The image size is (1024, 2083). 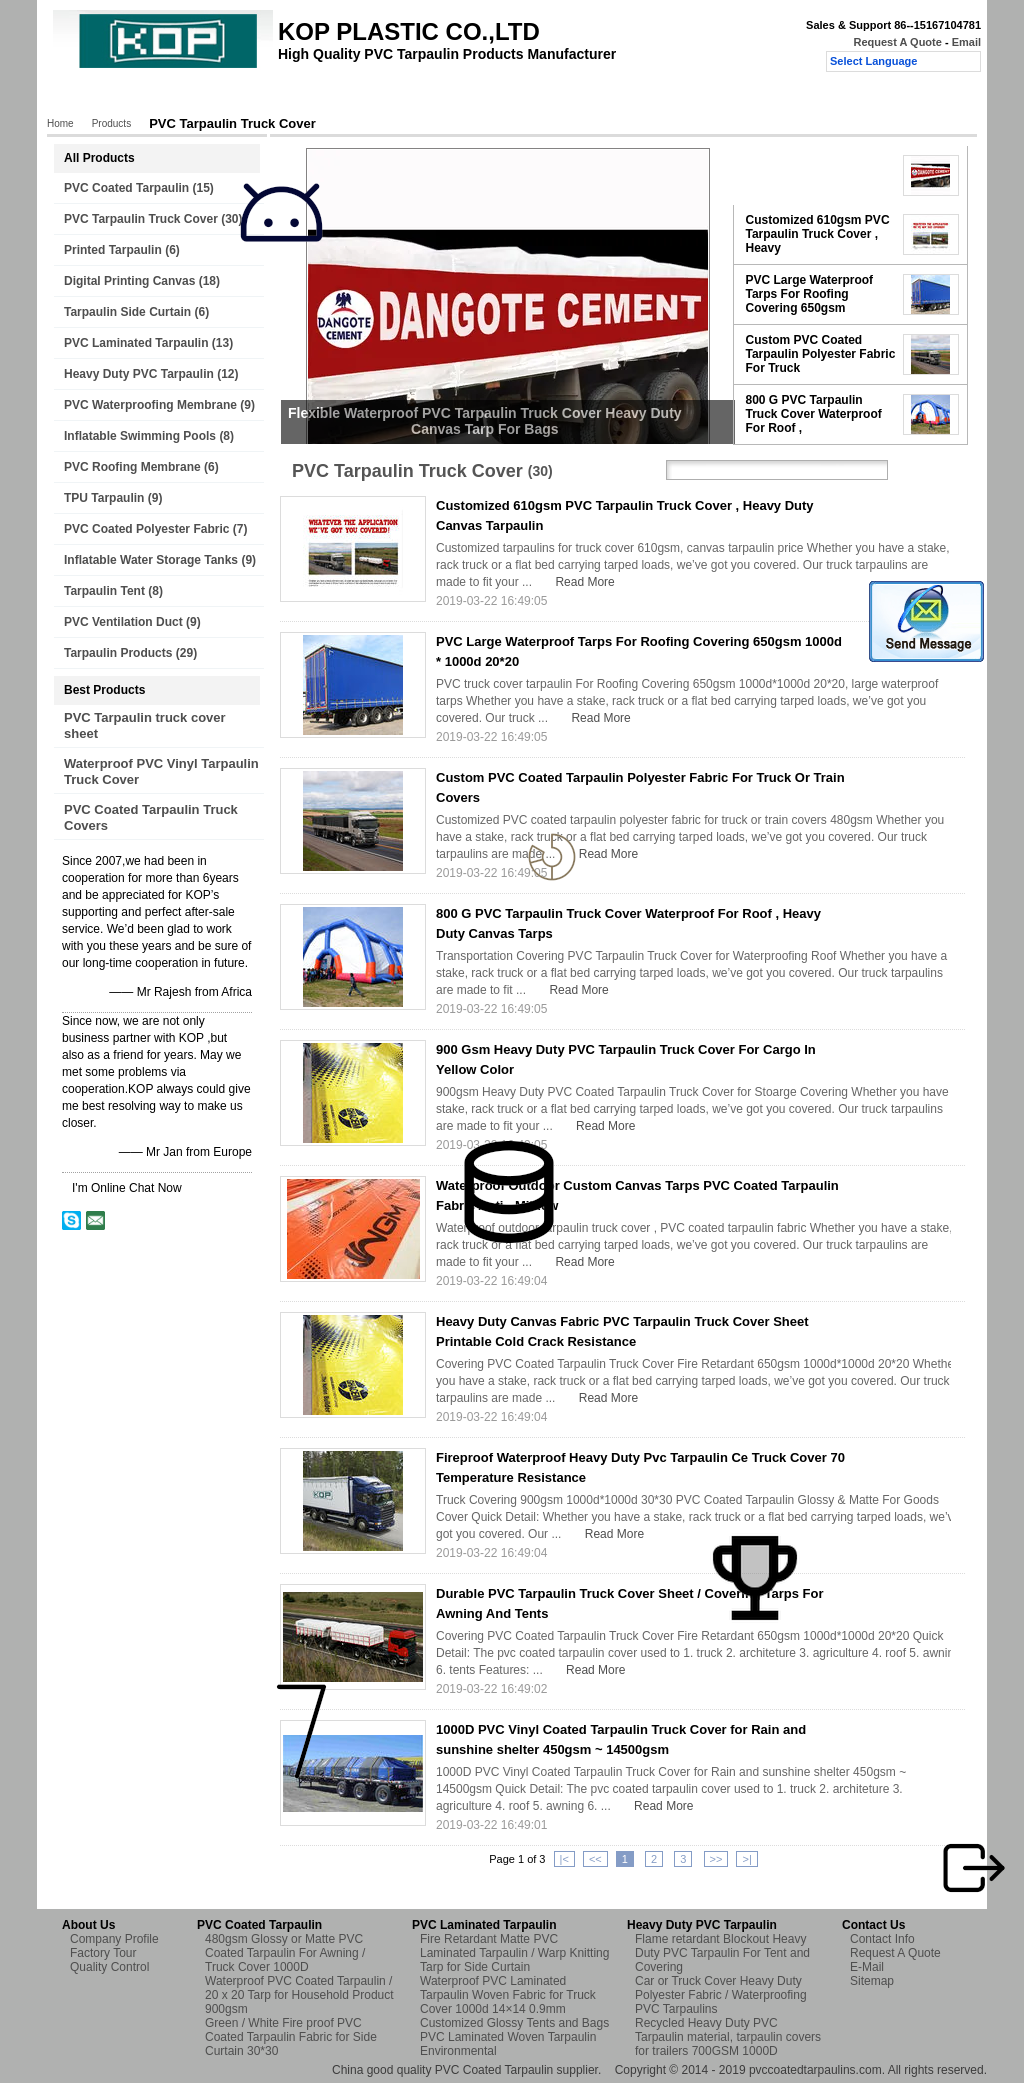 What do you see at coordinates (552, 857) in the screenshot?
I see `view analytics or statistics breakdown` at bounding box center [552, 857].